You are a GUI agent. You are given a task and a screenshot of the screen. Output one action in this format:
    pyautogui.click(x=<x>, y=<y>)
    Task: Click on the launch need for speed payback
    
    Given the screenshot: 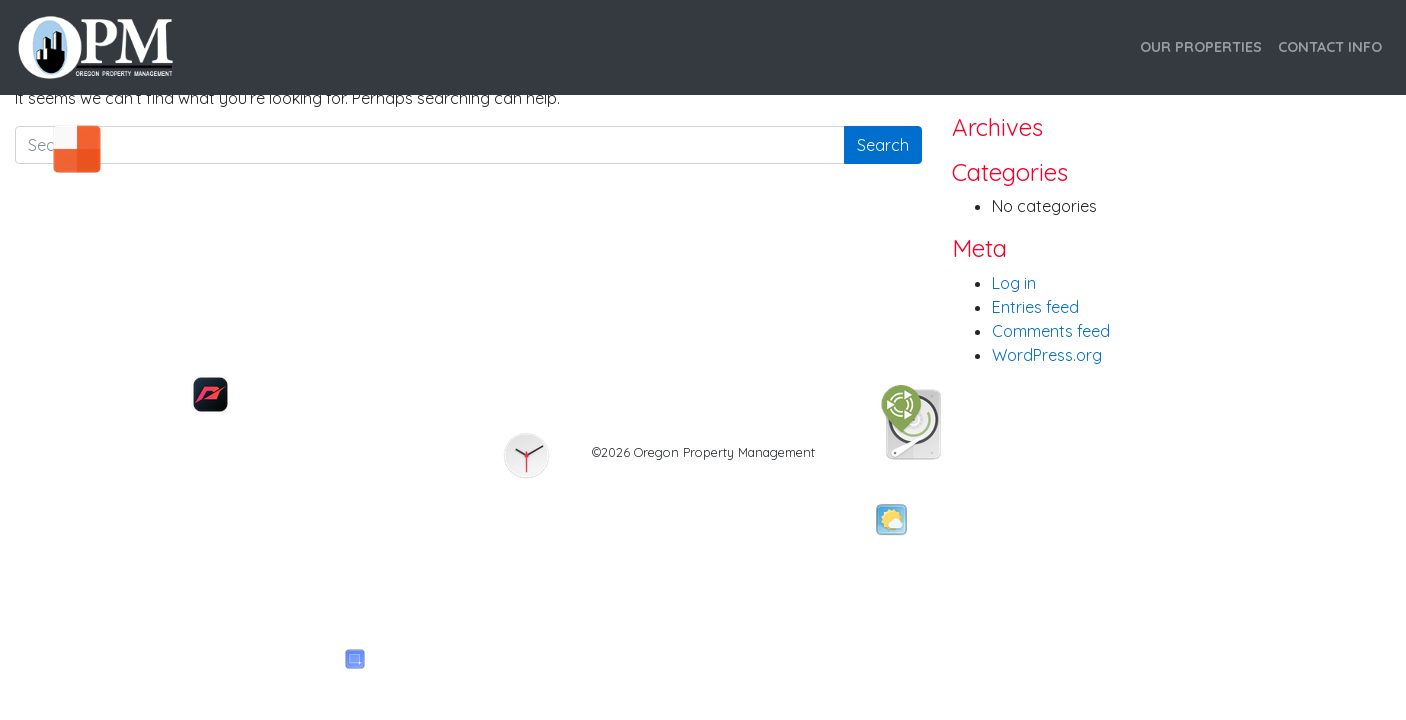 What is the action you would take?
    pyautogui.click(x=210, y=394)
    